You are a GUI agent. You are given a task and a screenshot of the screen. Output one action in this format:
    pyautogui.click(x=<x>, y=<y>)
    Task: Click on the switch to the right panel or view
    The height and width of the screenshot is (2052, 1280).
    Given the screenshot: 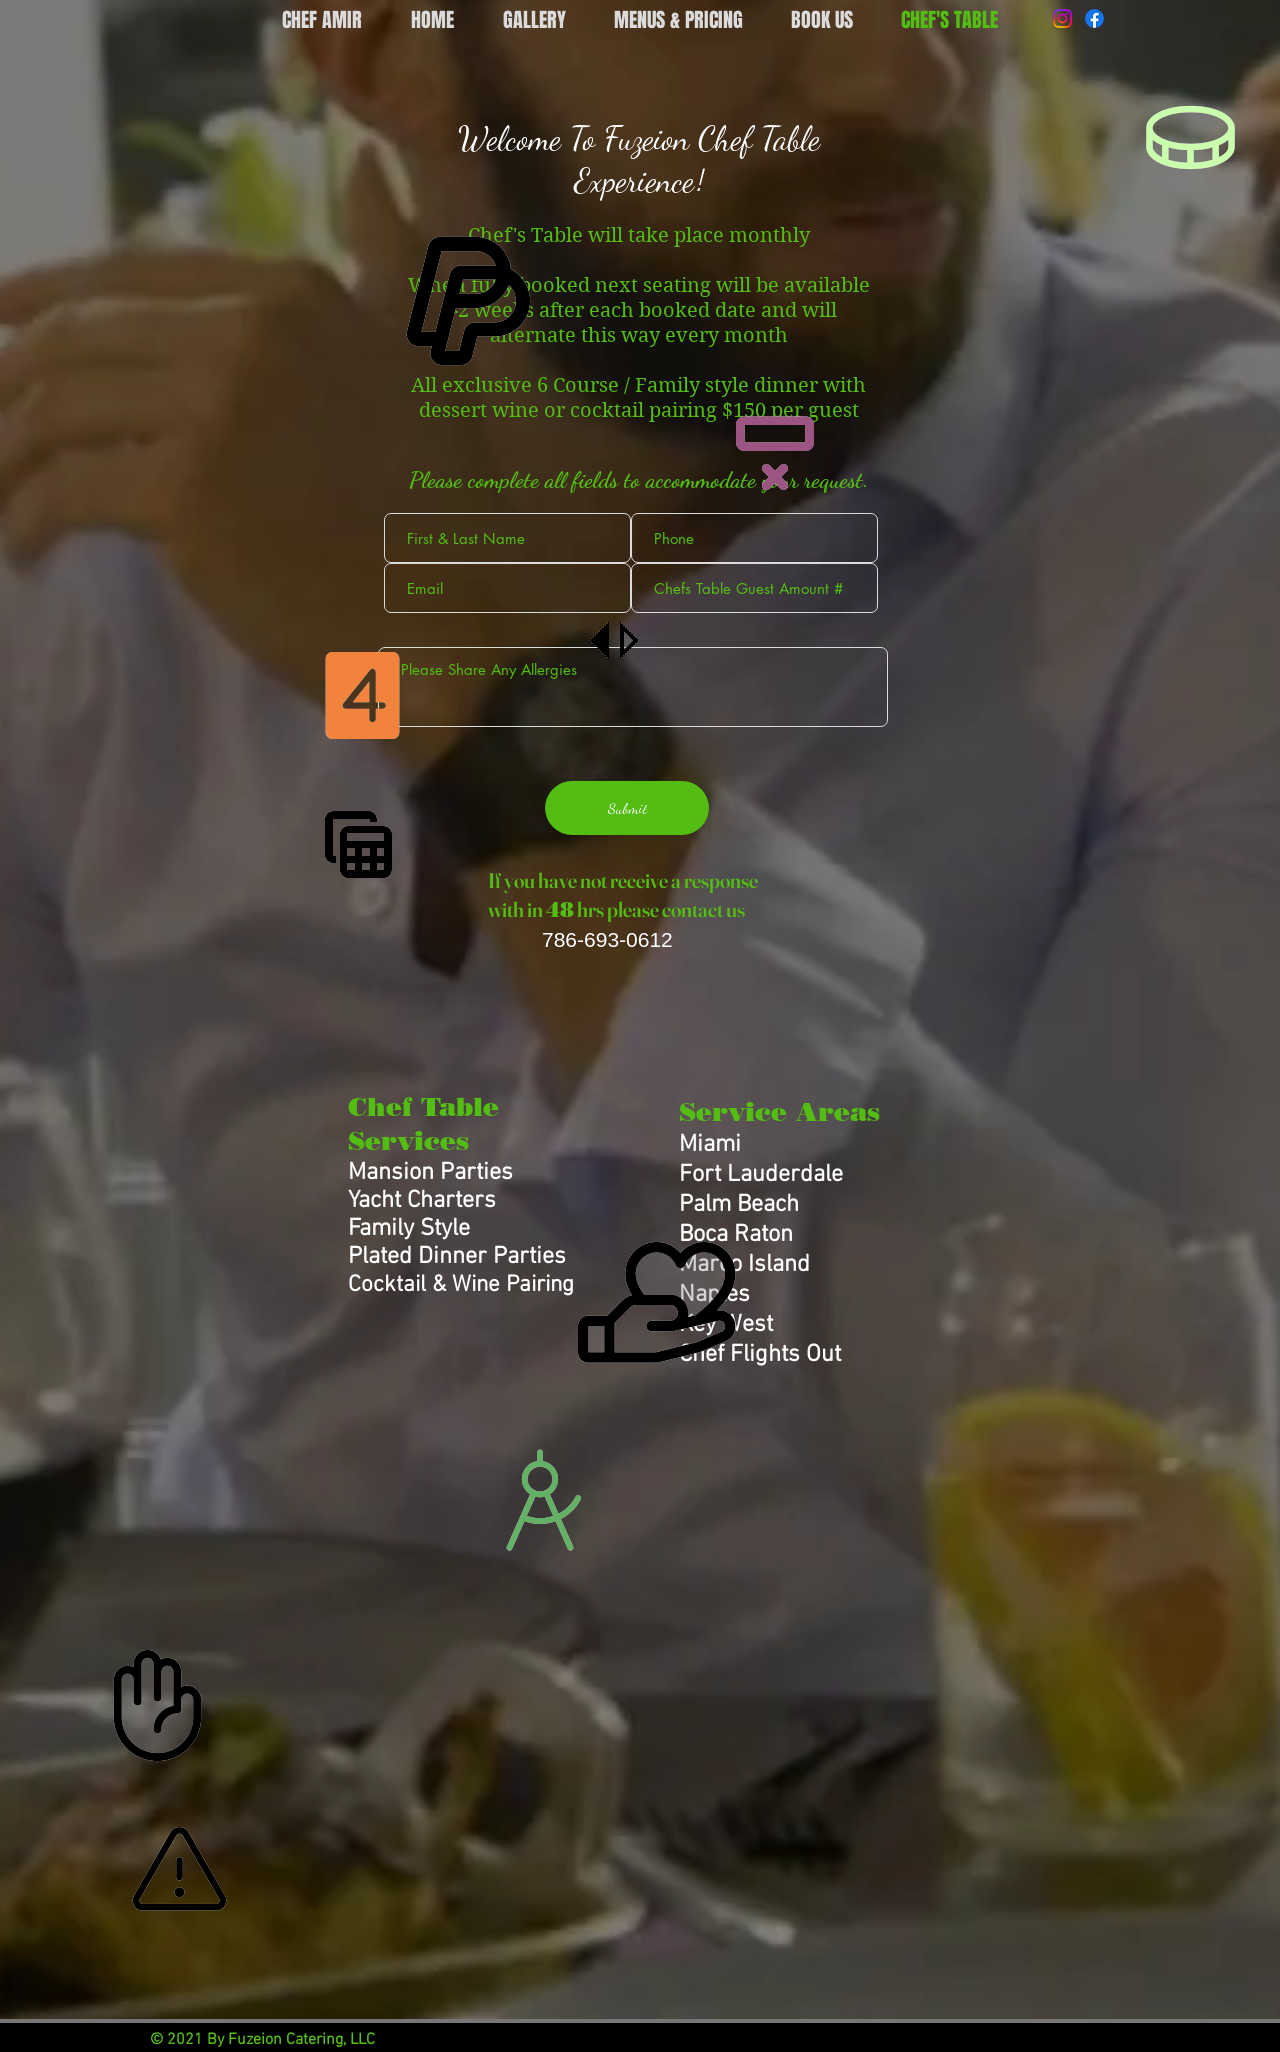 What is the action you would take?
    pyautogui.click(x=614, y=640)
    